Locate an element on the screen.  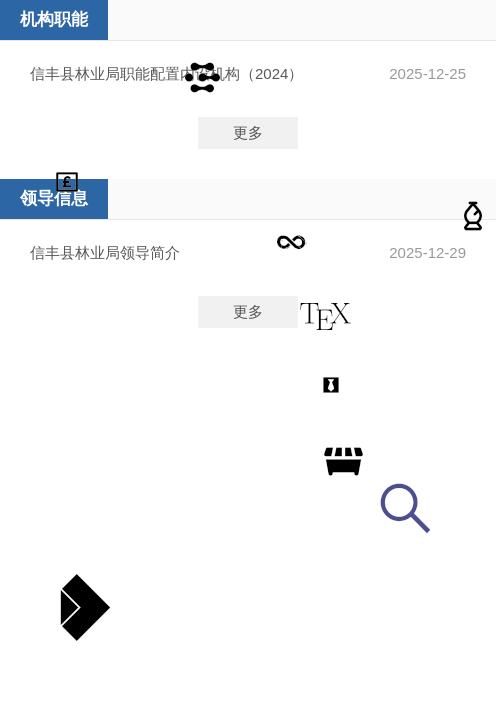
open collabora online document editor is located at coordinates (85, 607).